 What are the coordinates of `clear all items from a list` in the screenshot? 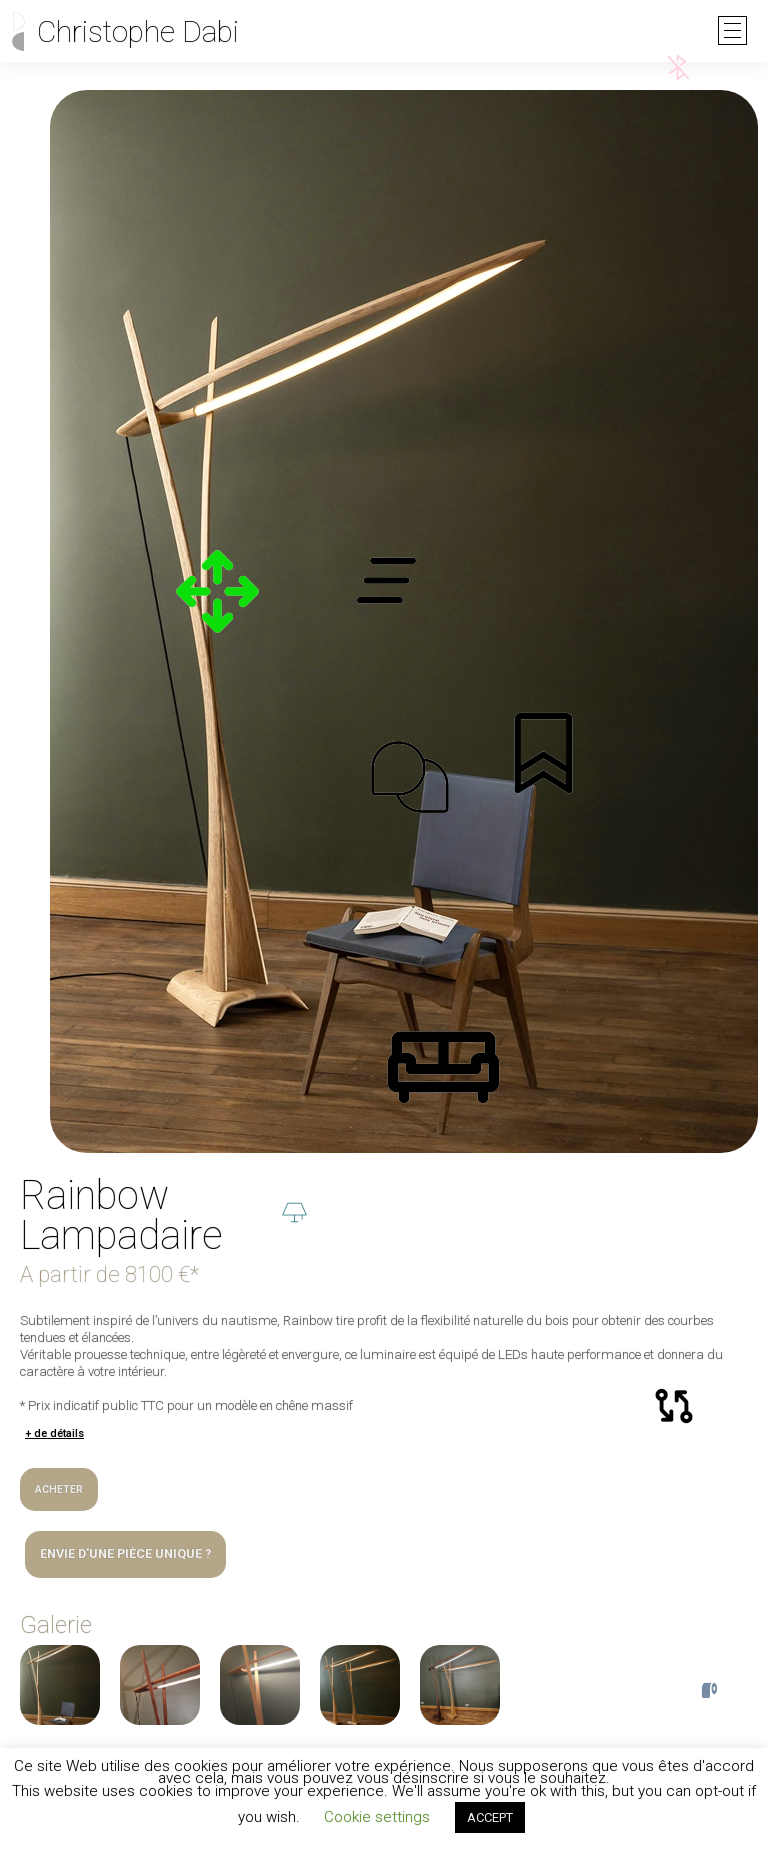 It's located at (386, 580).